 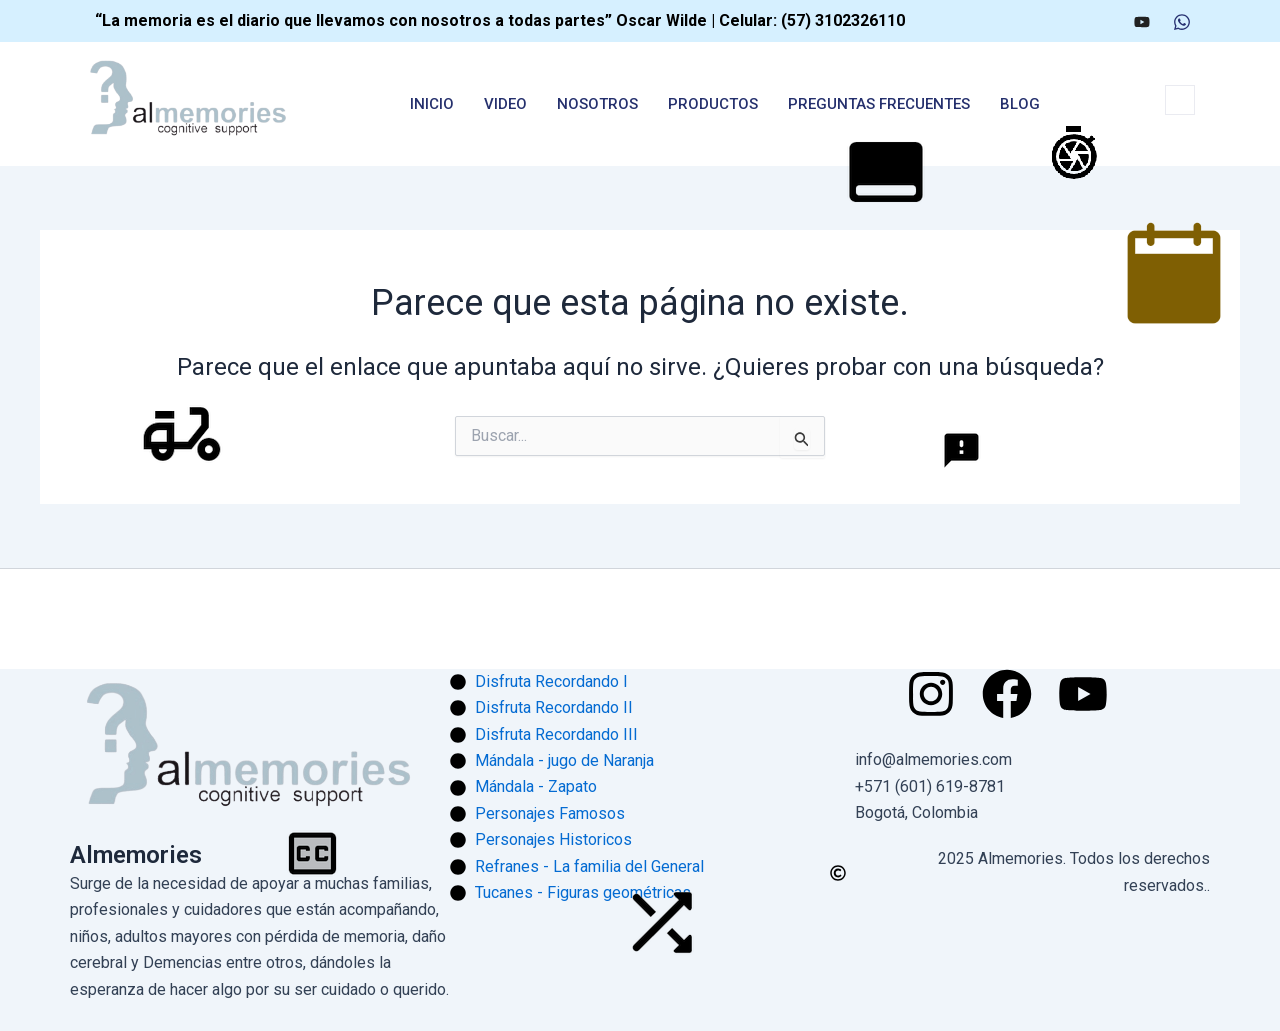 What do you see at coordinates (1074, 154) in the screenshot?
I see `adjust camera shutter speed settings` at bounding box center [1074, 154].